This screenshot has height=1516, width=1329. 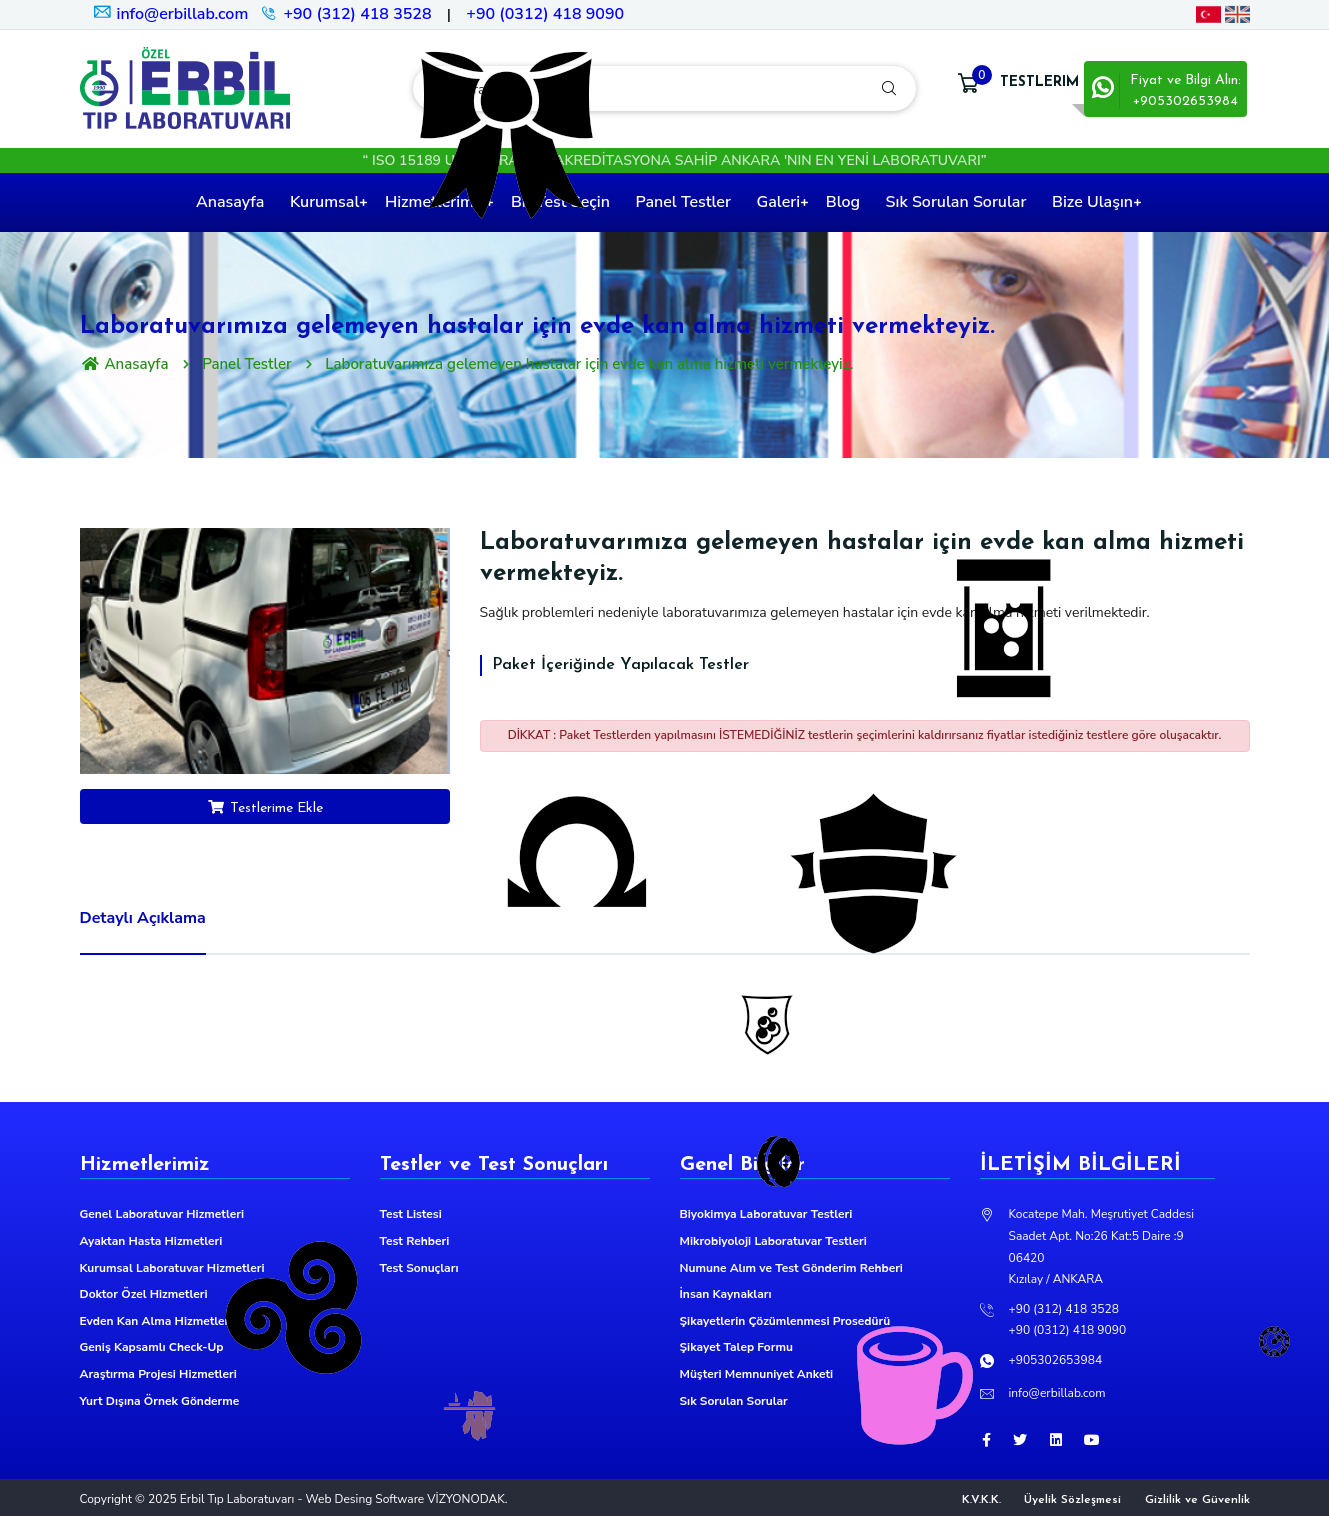 What do you see at coordinates (576, 852) in the screenshot?
I see `represents omega or final/end state in a game` at bounding box center [576, 852].